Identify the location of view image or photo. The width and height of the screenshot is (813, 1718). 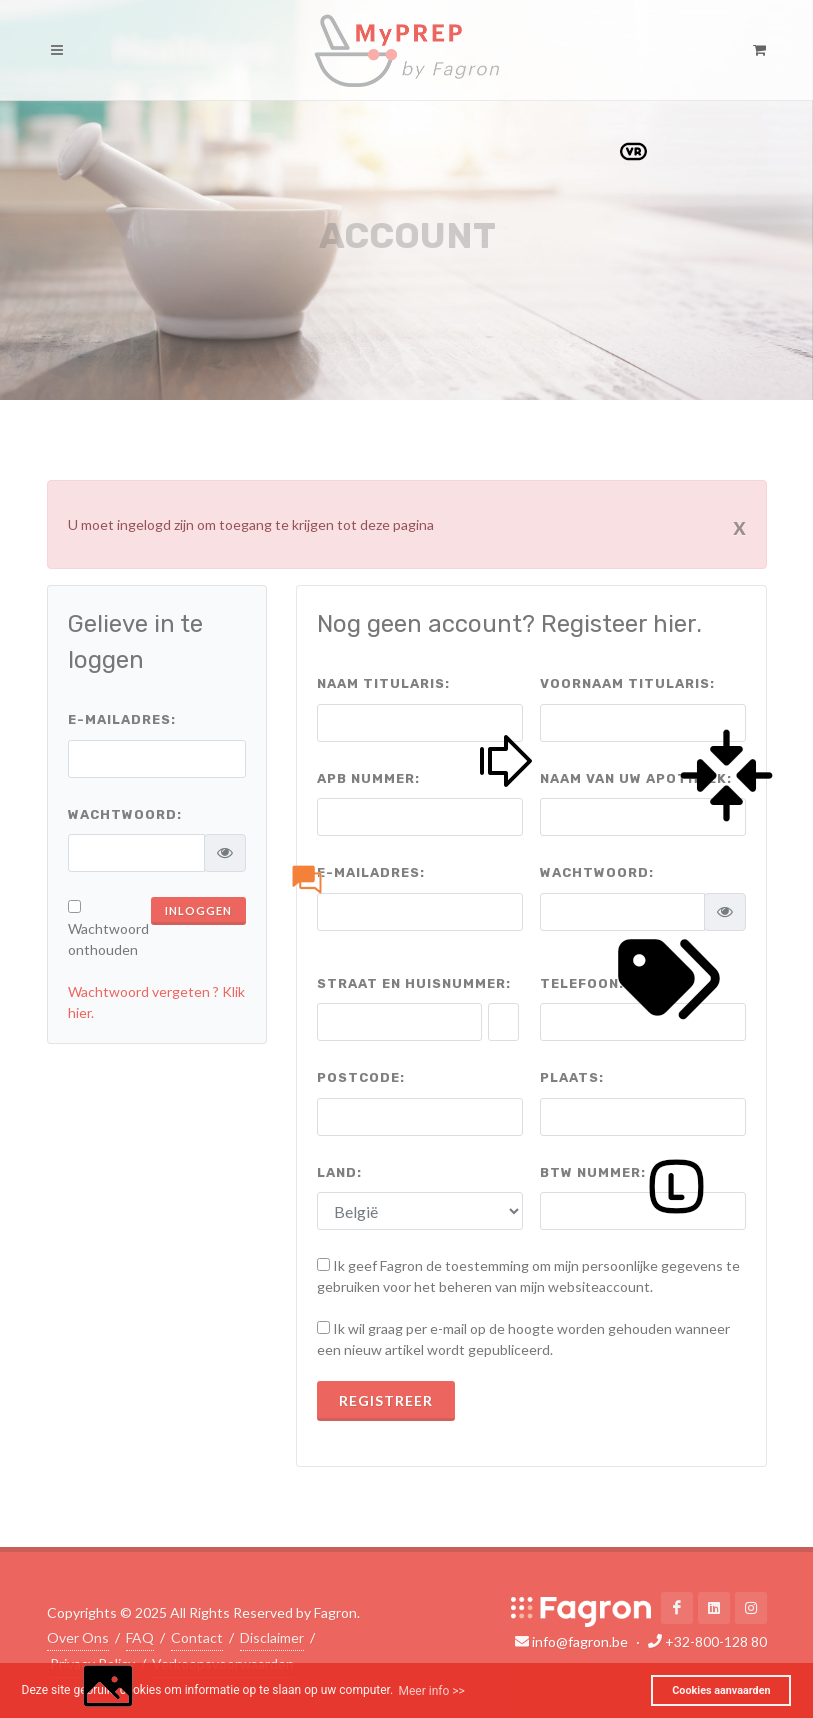
(108, 1686).